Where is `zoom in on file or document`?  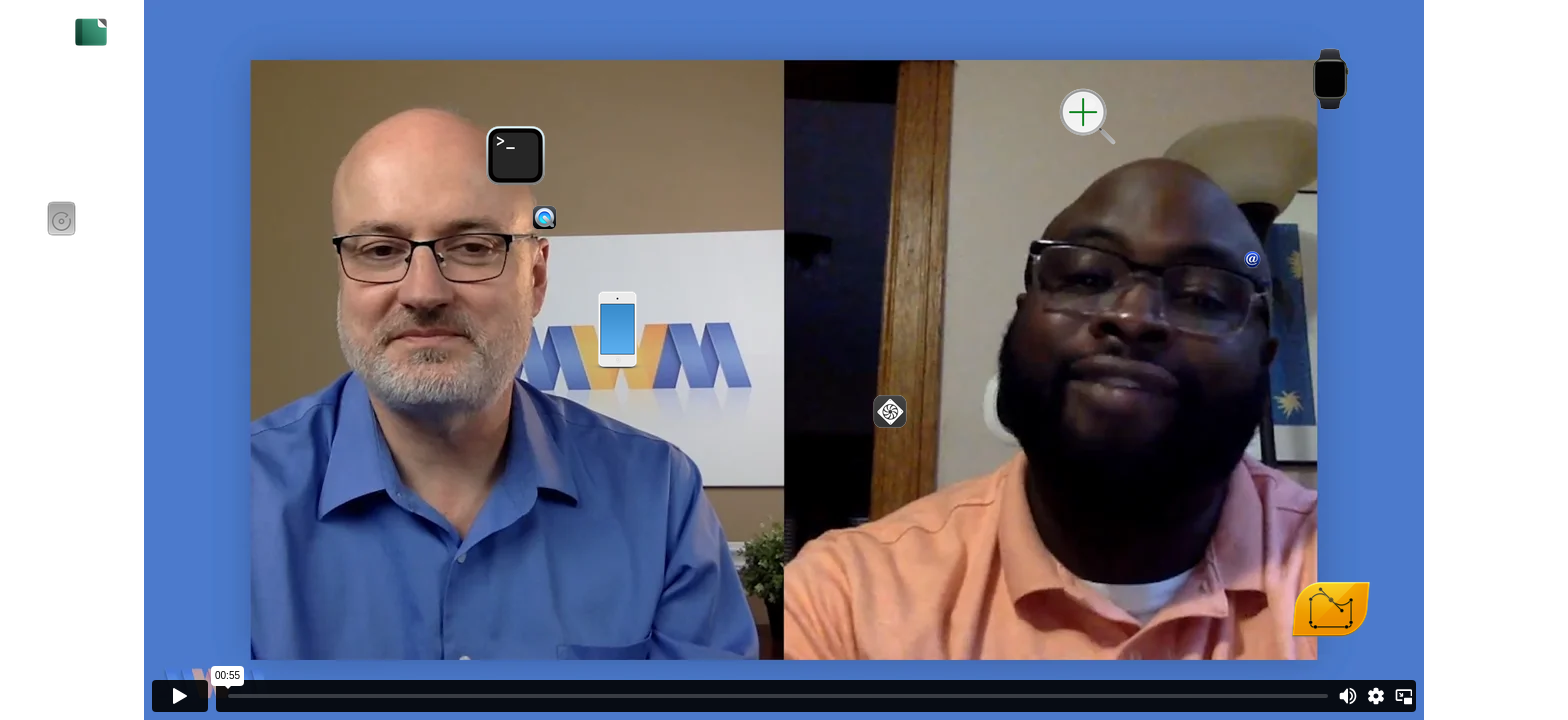
zoom in on file or document is located at coordinates (1087, 116).